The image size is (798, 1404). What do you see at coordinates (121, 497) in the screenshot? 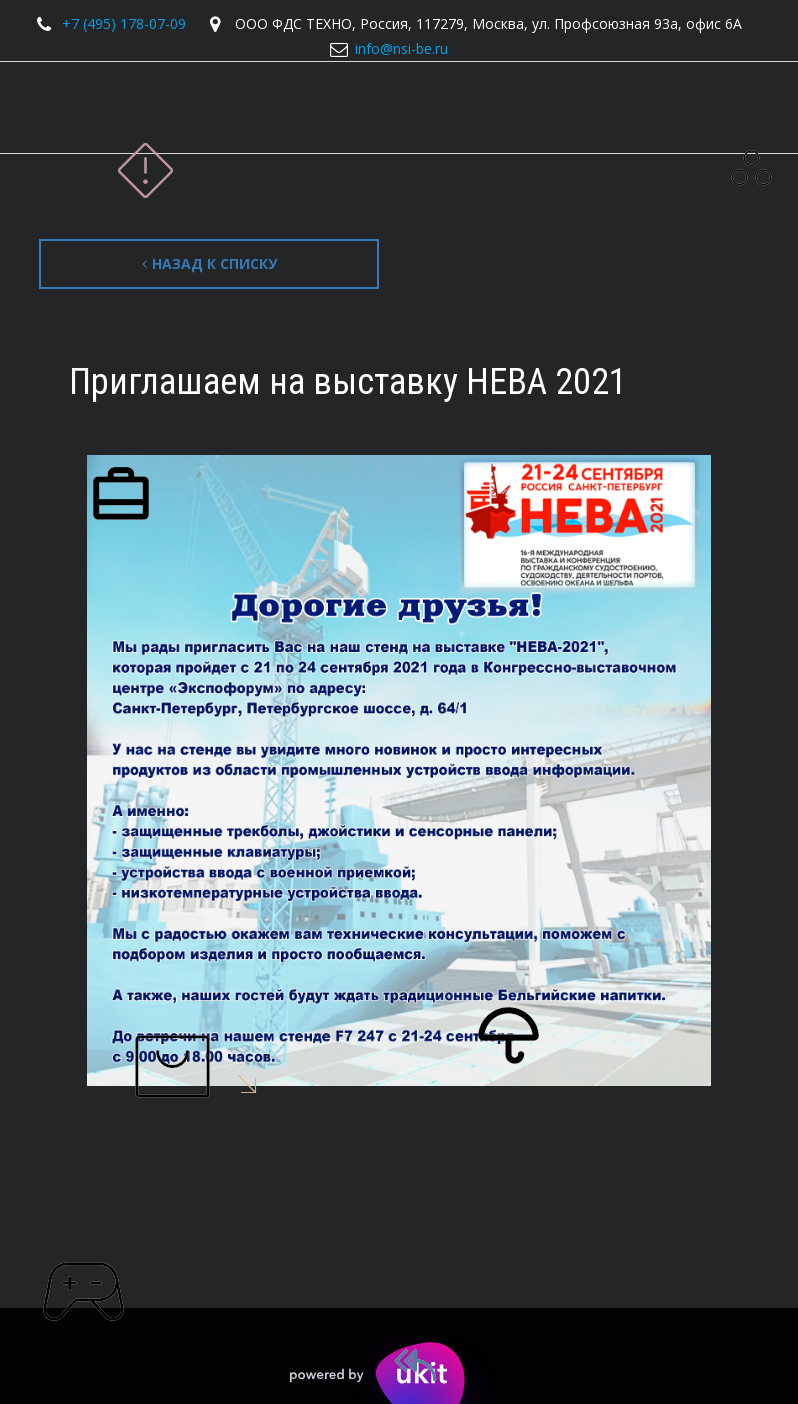
I see `access travel or trip planning features` at bounding box center [121, 497].